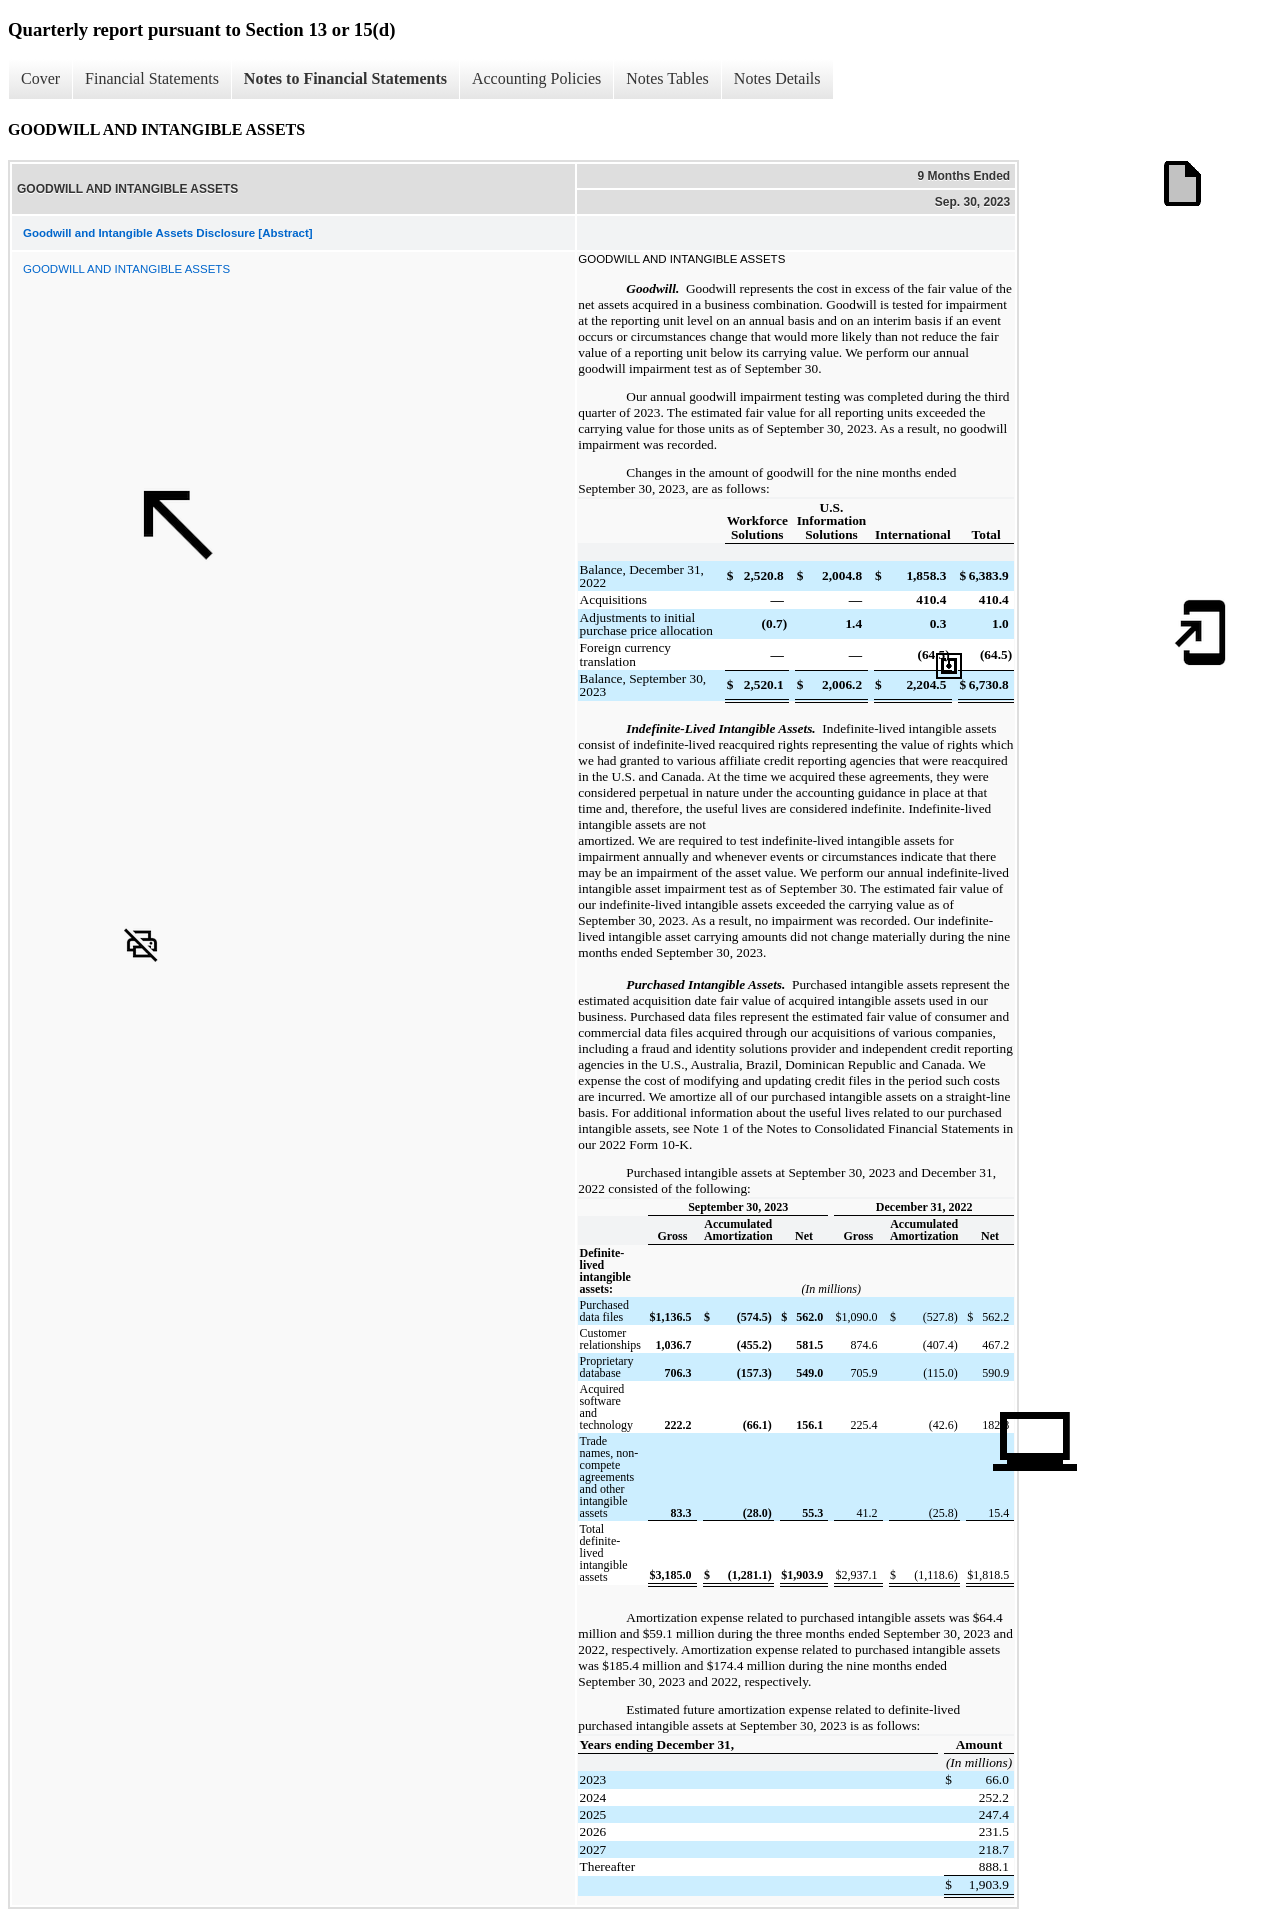  Describe the element at coordinates (1035, 1443) in the screenshot. I see `open windows laptop settings` at that location.